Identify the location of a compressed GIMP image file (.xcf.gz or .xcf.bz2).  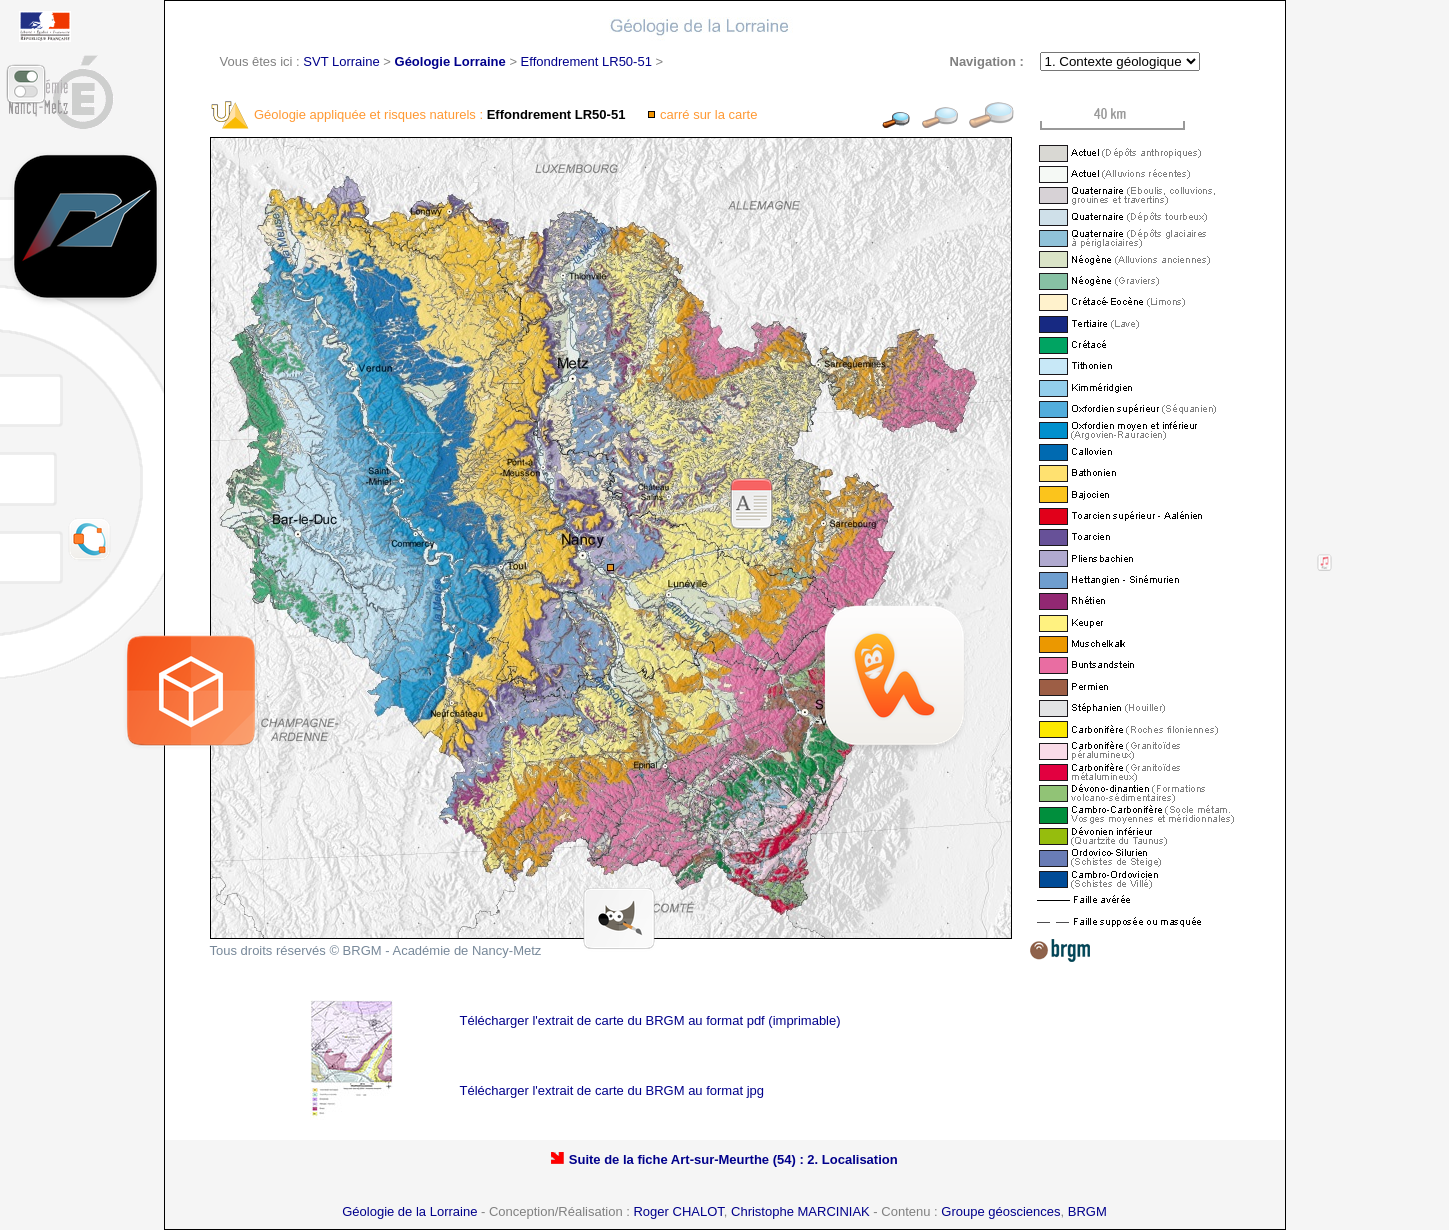
(619, 916).